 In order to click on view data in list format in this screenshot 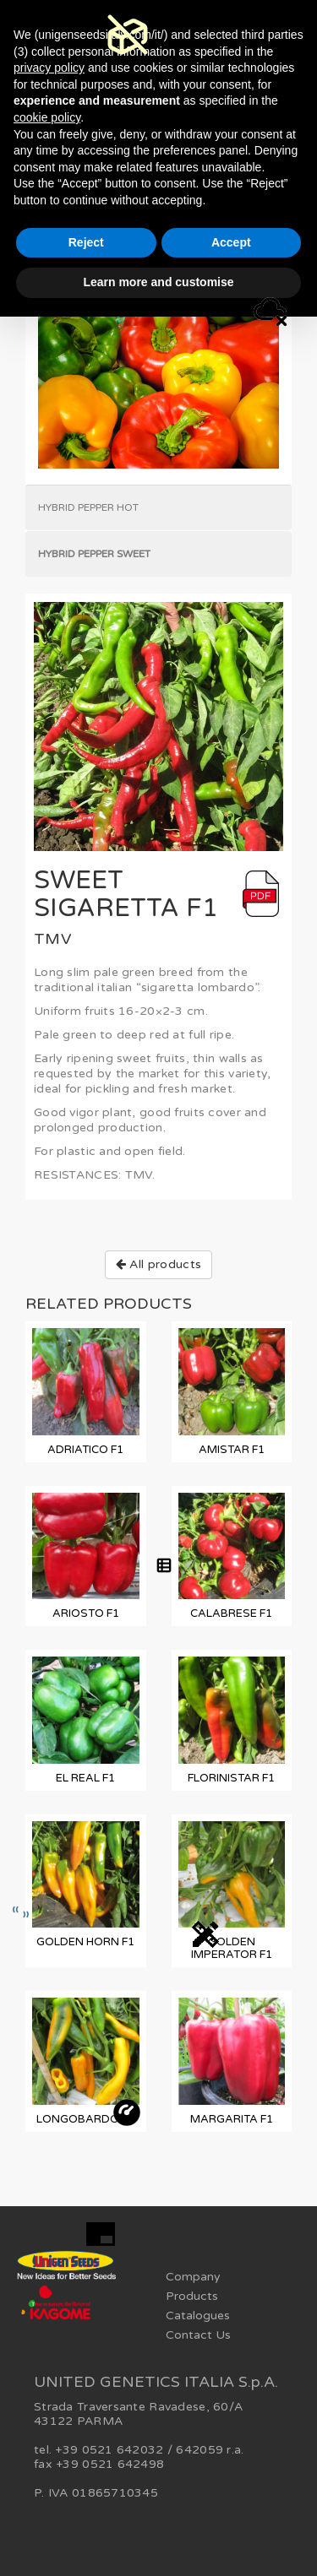, I will do `click(164, 1565)`.